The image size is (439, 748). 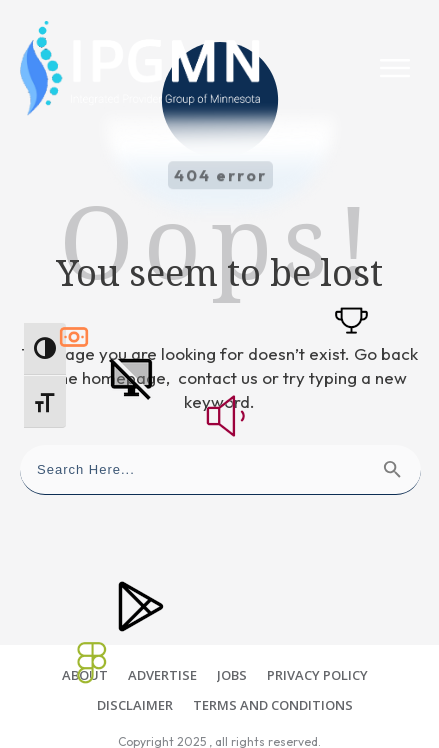 I want to click on open Figma design file, so click(x=91, y=662).